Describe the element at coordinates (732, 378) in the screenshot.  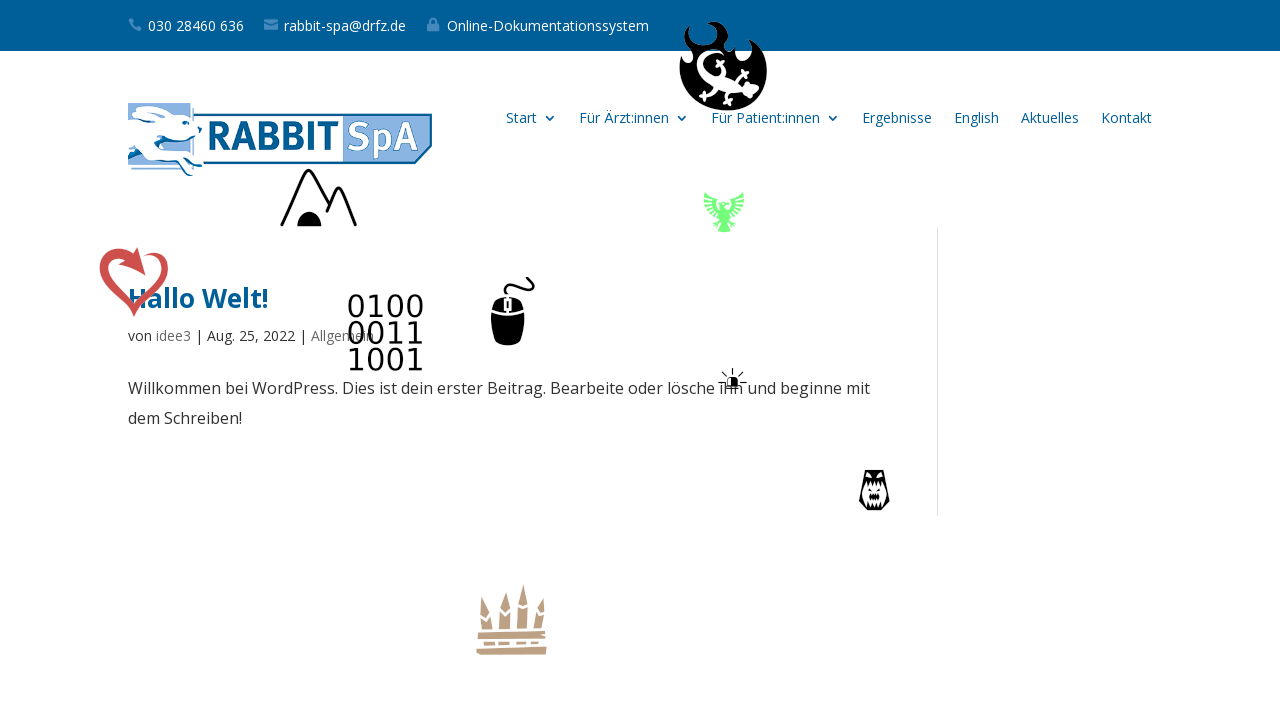
I see `indicates an active alert or emergency notification` at that location.